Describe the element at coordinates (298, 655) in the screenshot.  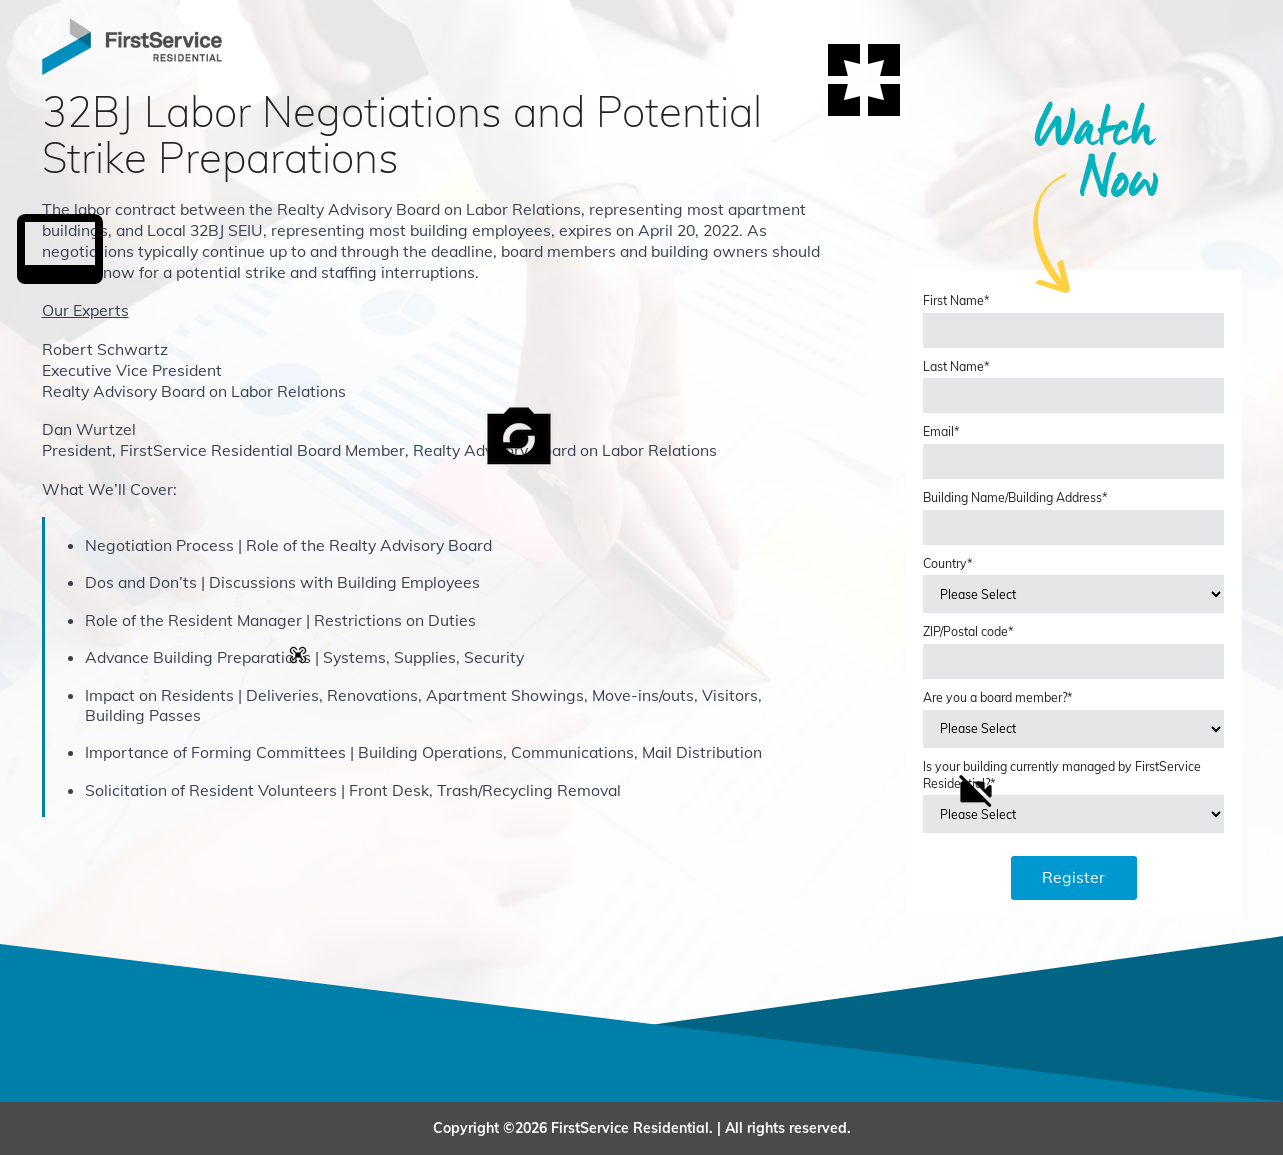
I see `access drone controls` at that location.